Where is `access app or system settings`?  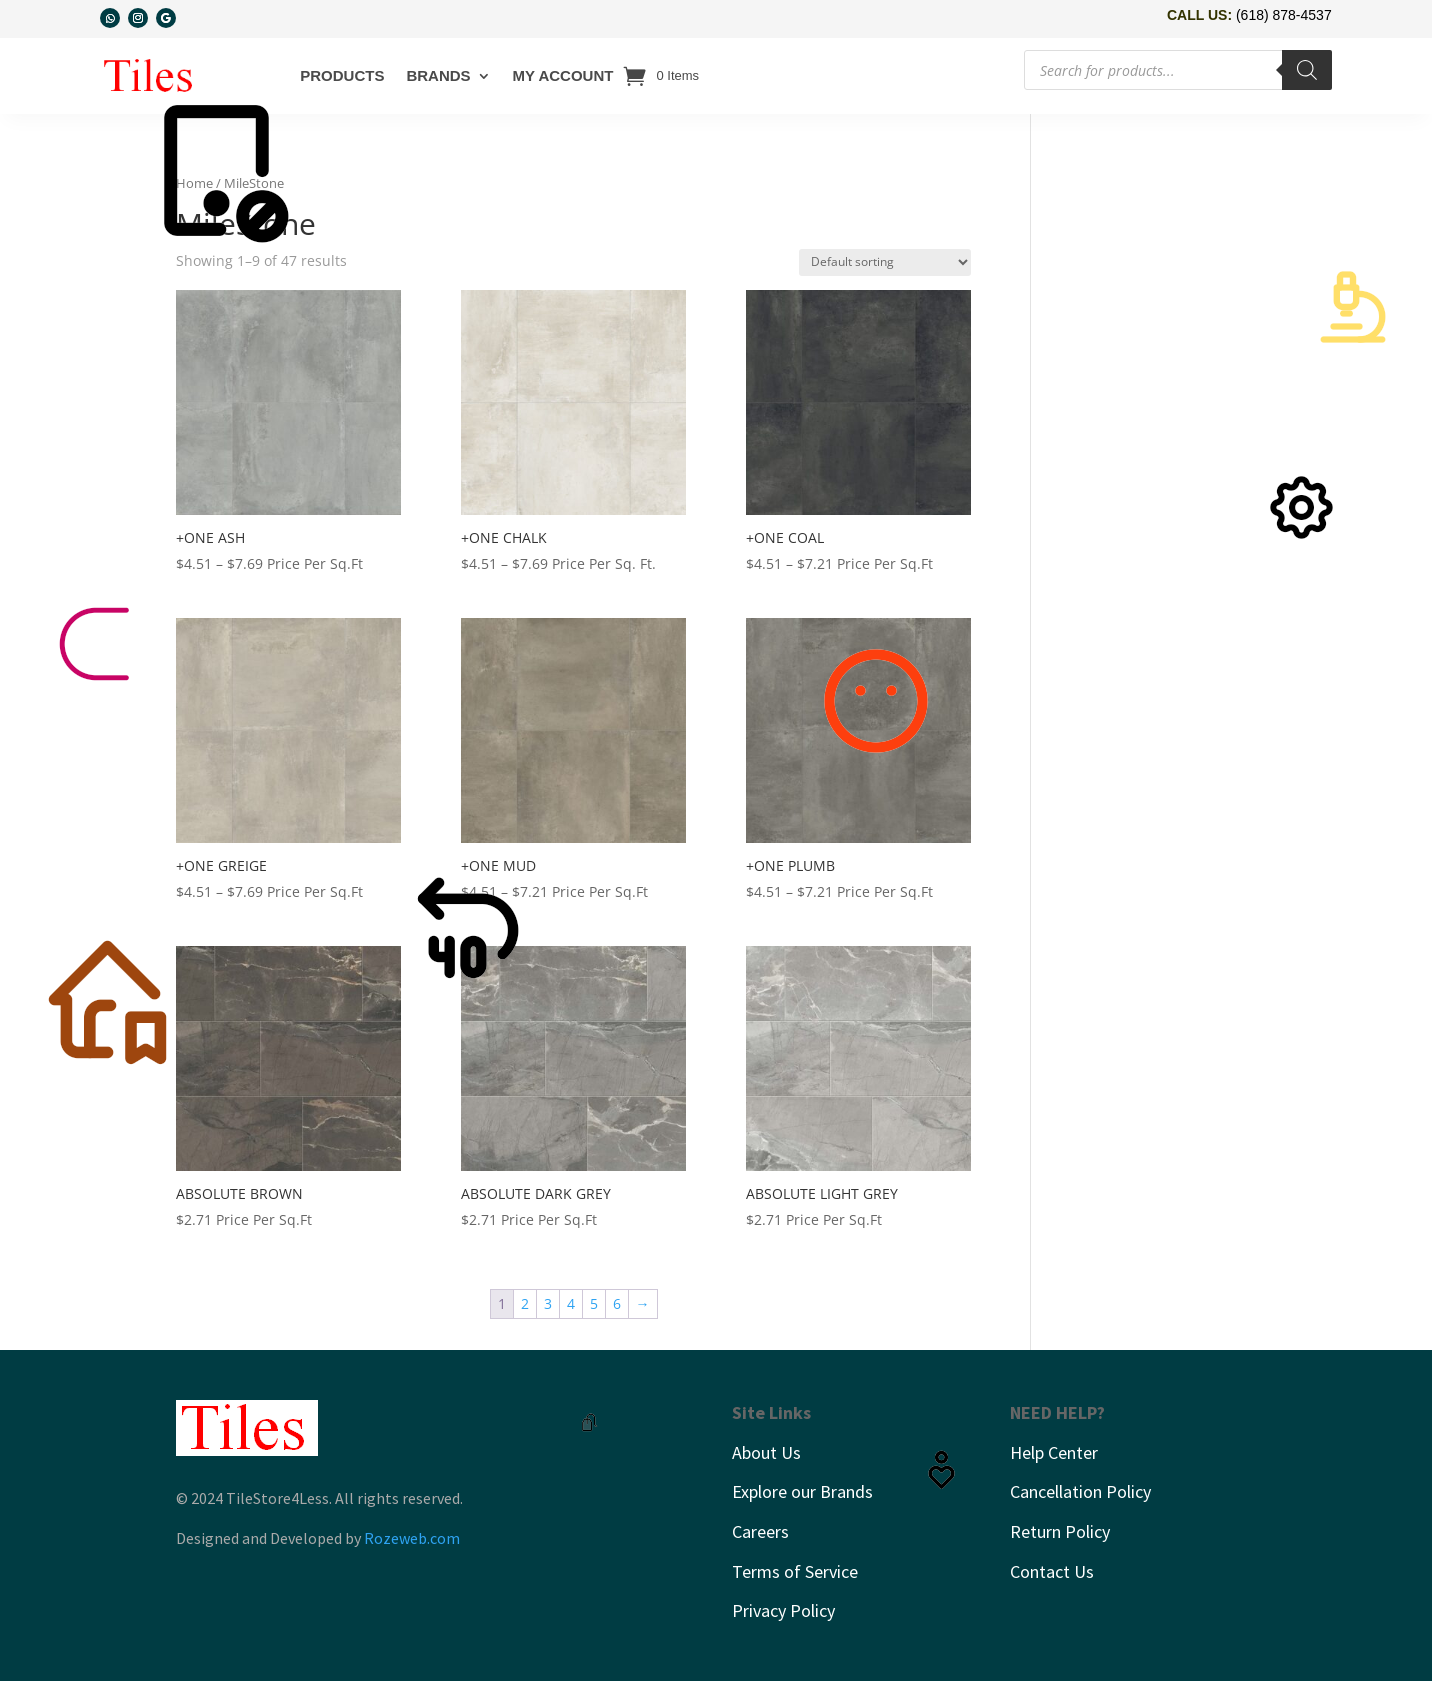
access app or system settings is located at coordinates (1301, 507).